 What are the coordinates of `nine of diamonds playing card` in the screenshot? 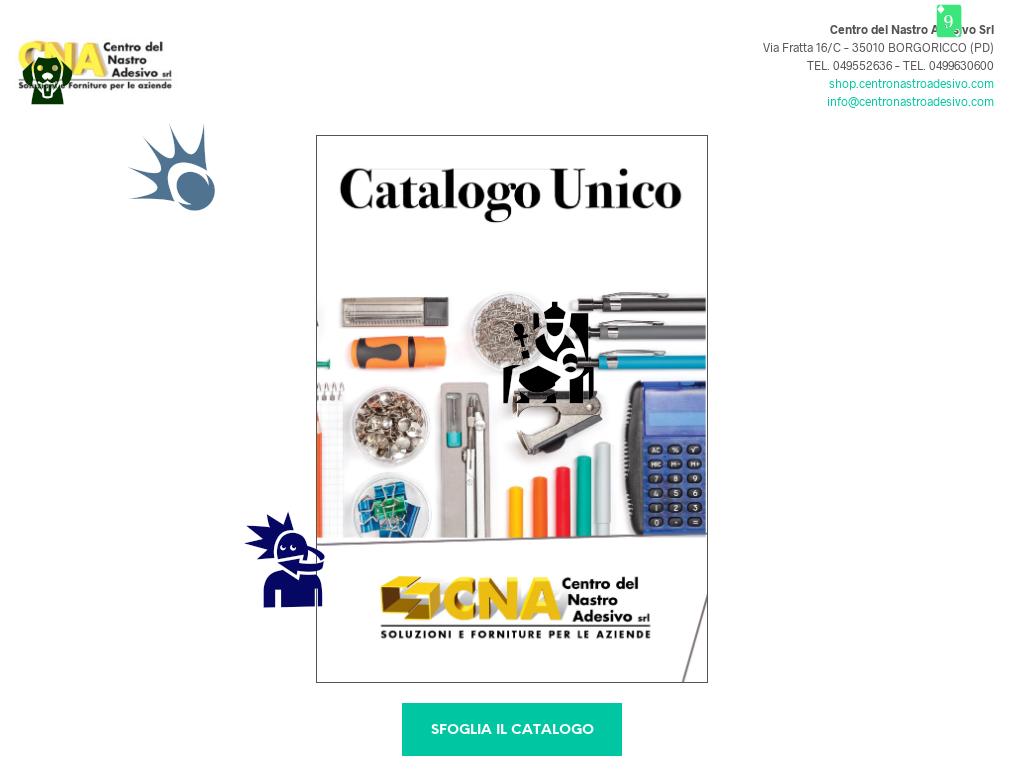 It's located at (949, 21).